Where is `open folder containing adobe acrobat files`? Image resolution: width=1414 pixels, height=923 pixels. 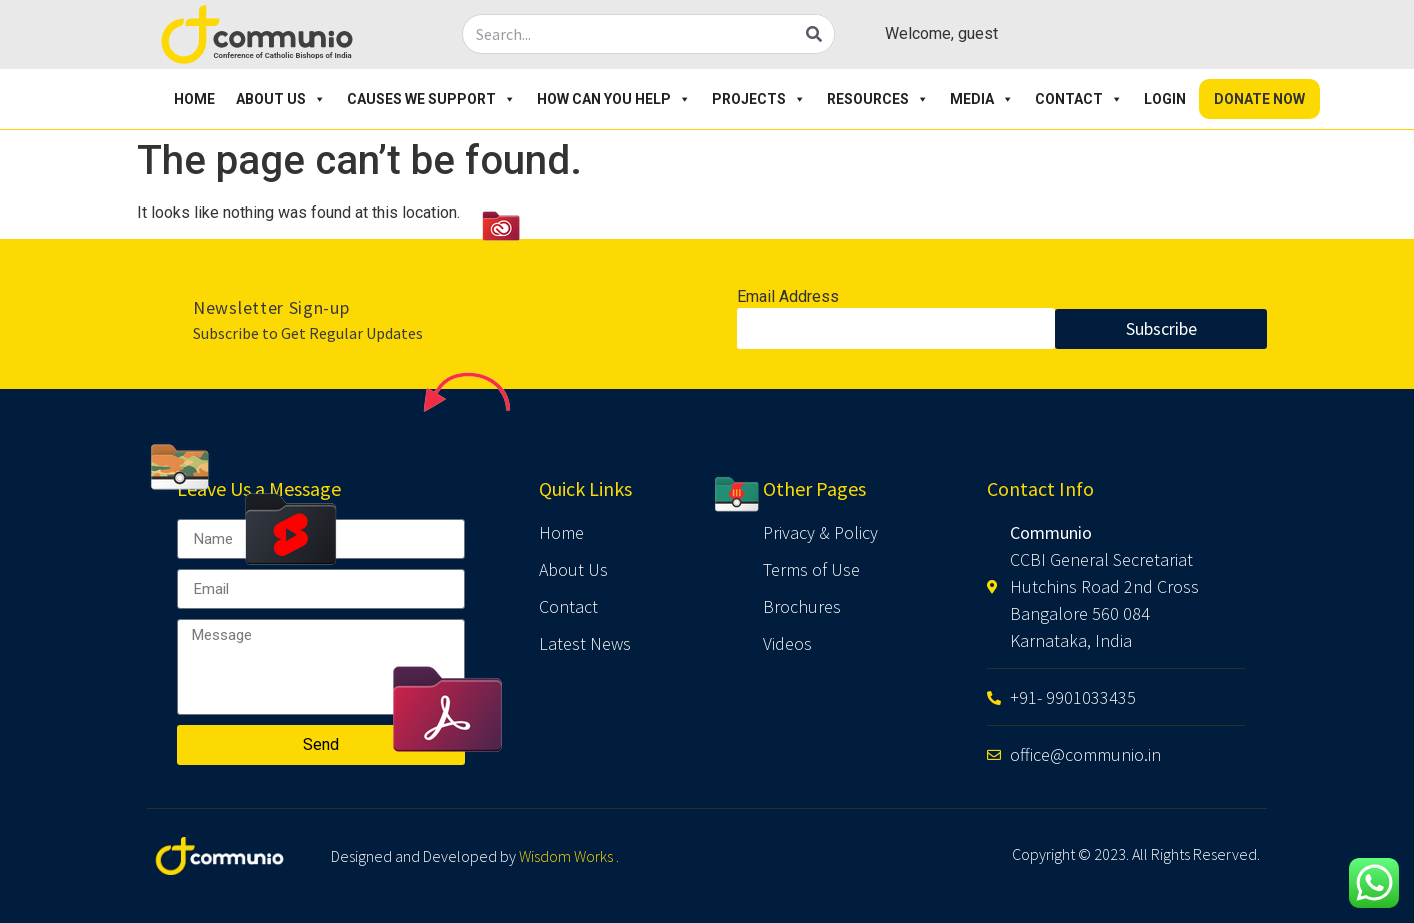
open folder containing adobe acrobat files is located at coordinates (447, 712).